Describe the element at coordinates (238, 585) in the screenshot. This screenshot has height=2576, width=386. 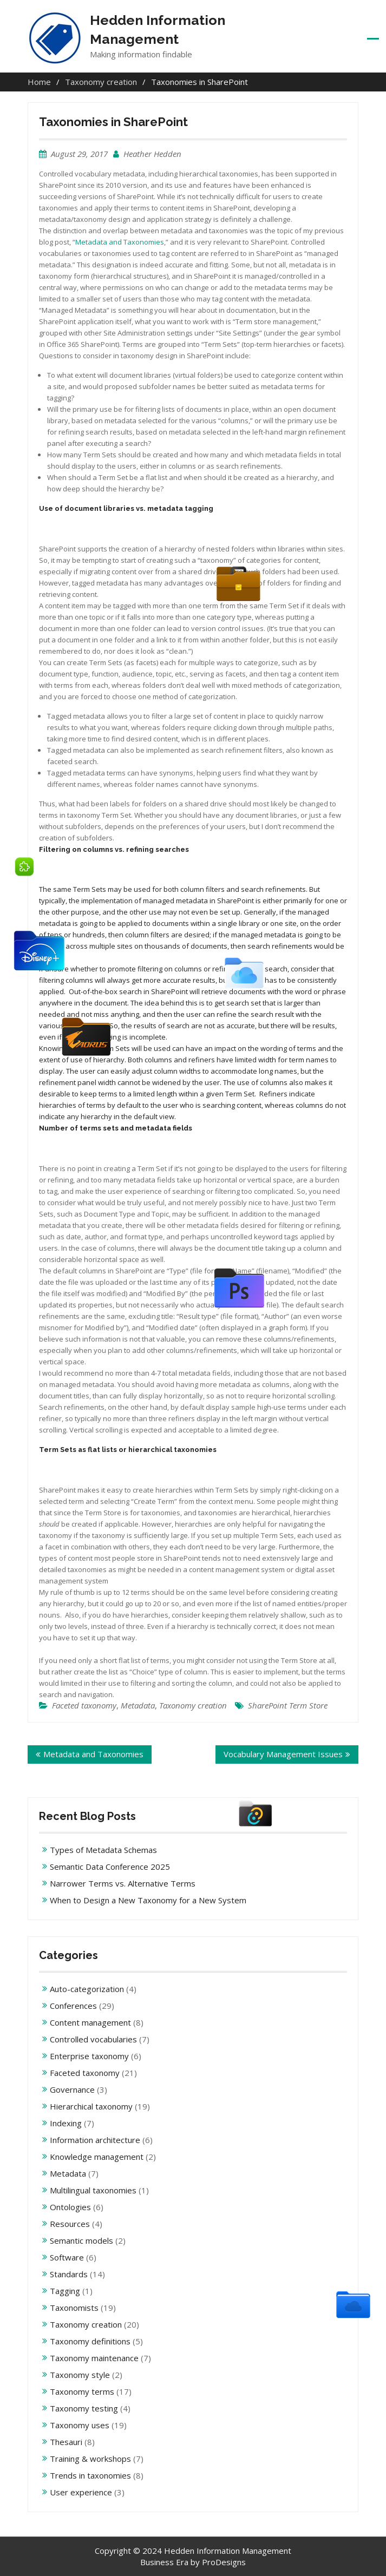
I see `open work or business documents folder` at that location.